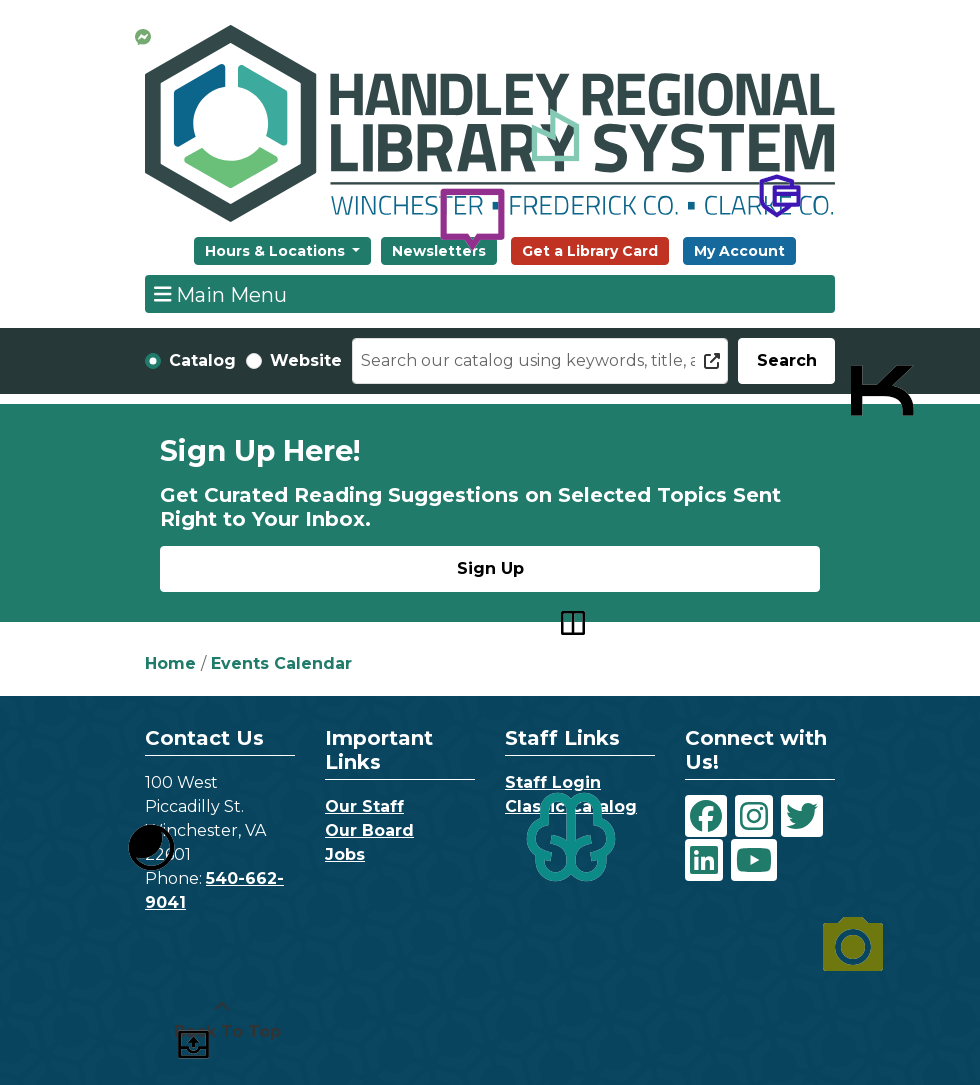 The image size is (980, 1085). Describe the element at coordinates (571, 837) in the screenshot. I see `access cognitive or AI-powered features` at that location.